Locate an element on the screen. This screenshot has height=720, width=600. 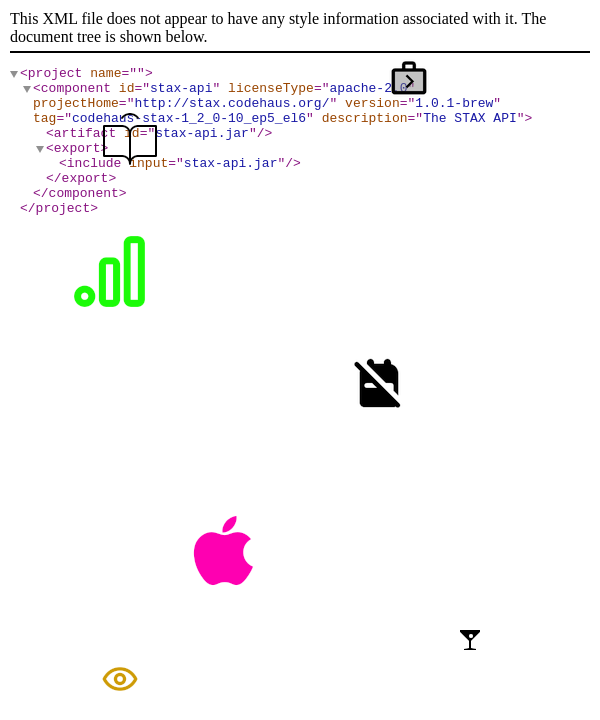
view drink menu or beverage options is located at coordinates (470, 640).